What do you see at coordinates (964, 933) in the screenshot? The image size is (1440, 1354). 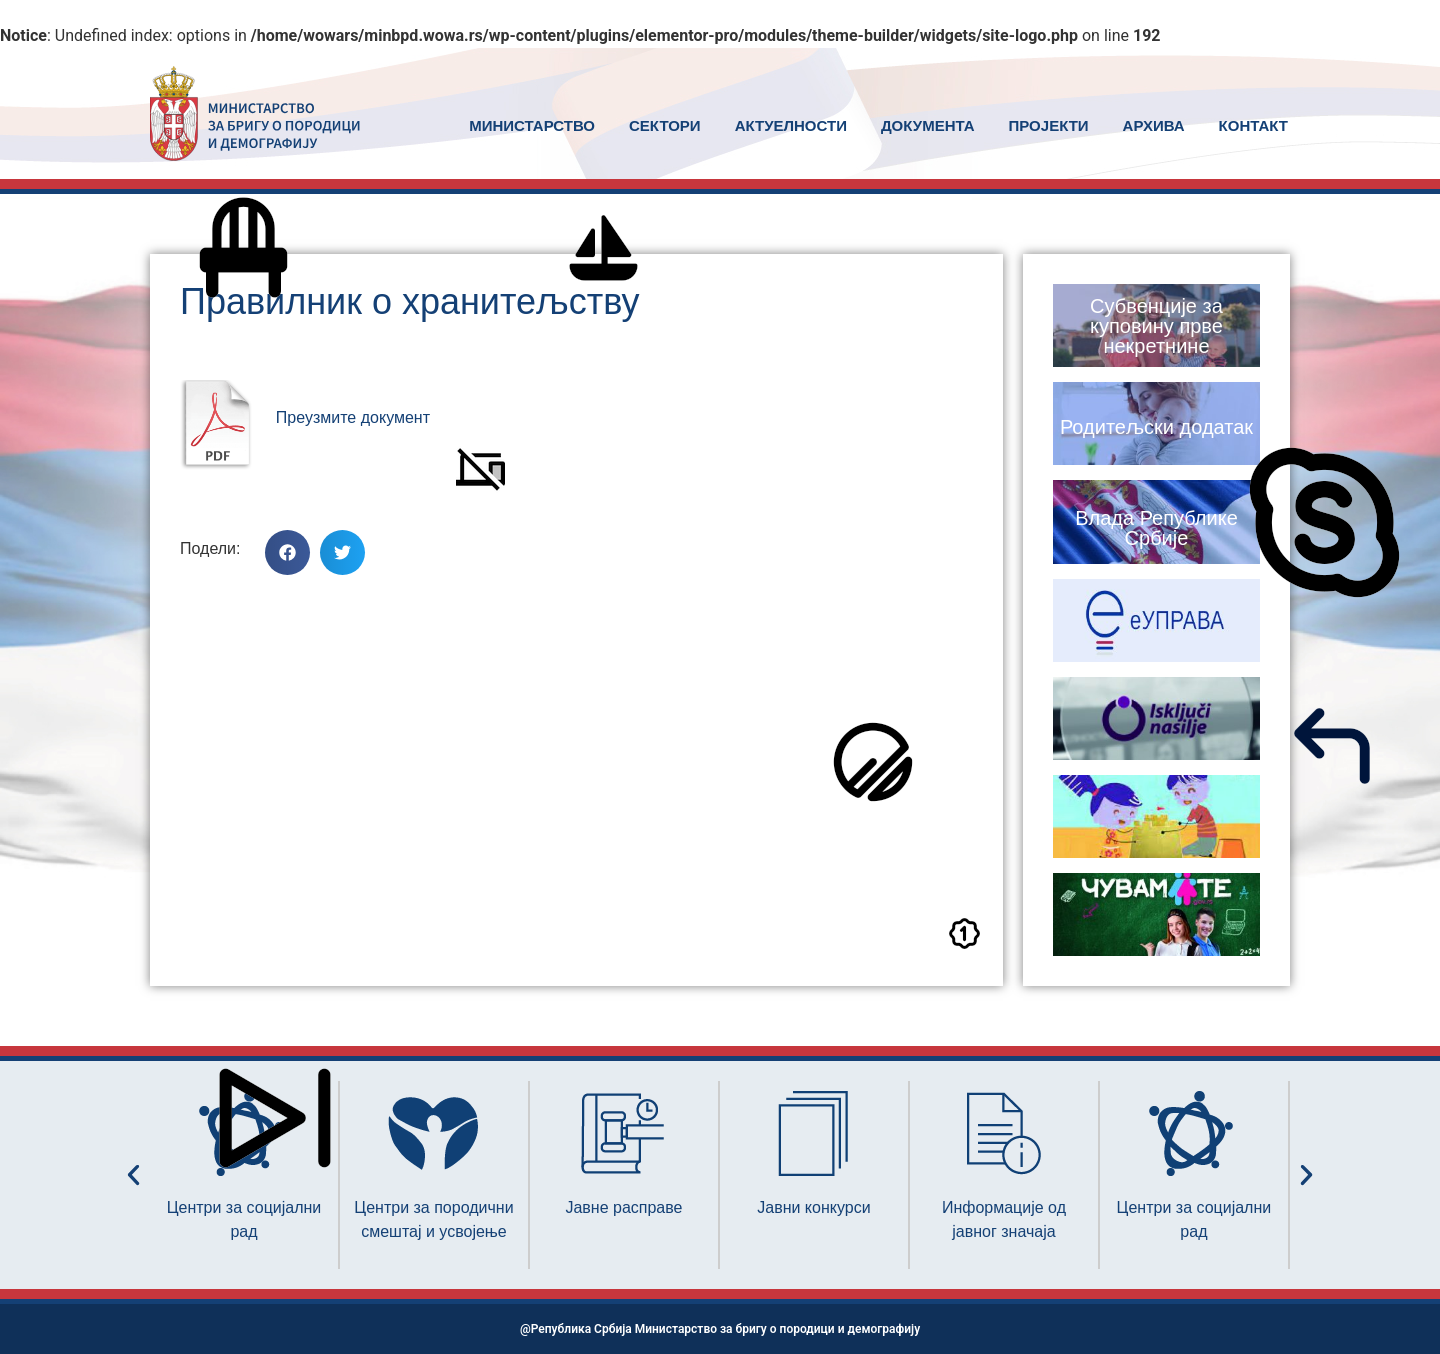 I see `indicates first place or top ranking` at bounding box center [964, 933].